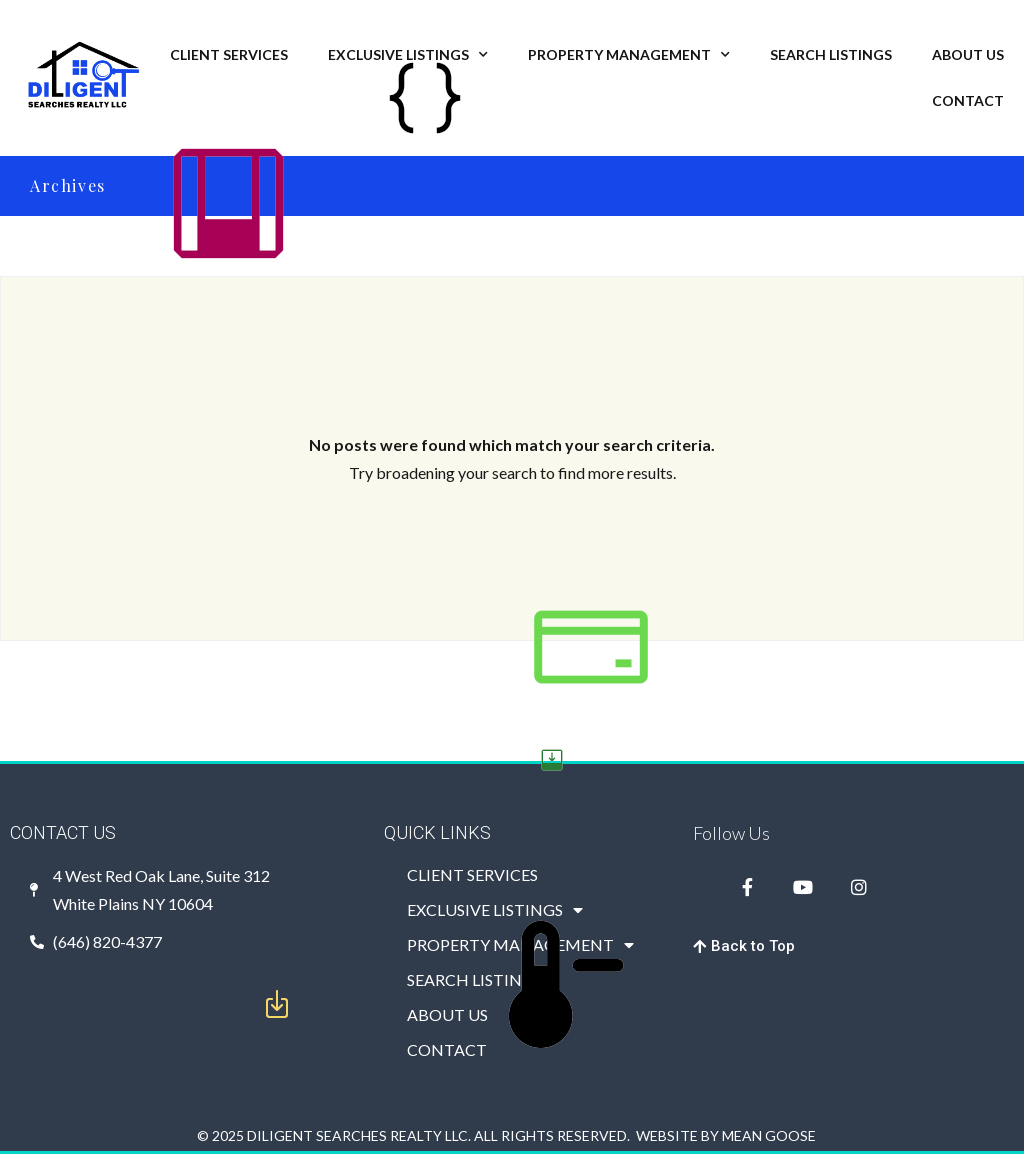 The width and height of the screenshot is (1024, 1154). Describe the element at coordinates (553, 984) in the screenshot. I see `decrease temperature setting` at that location.